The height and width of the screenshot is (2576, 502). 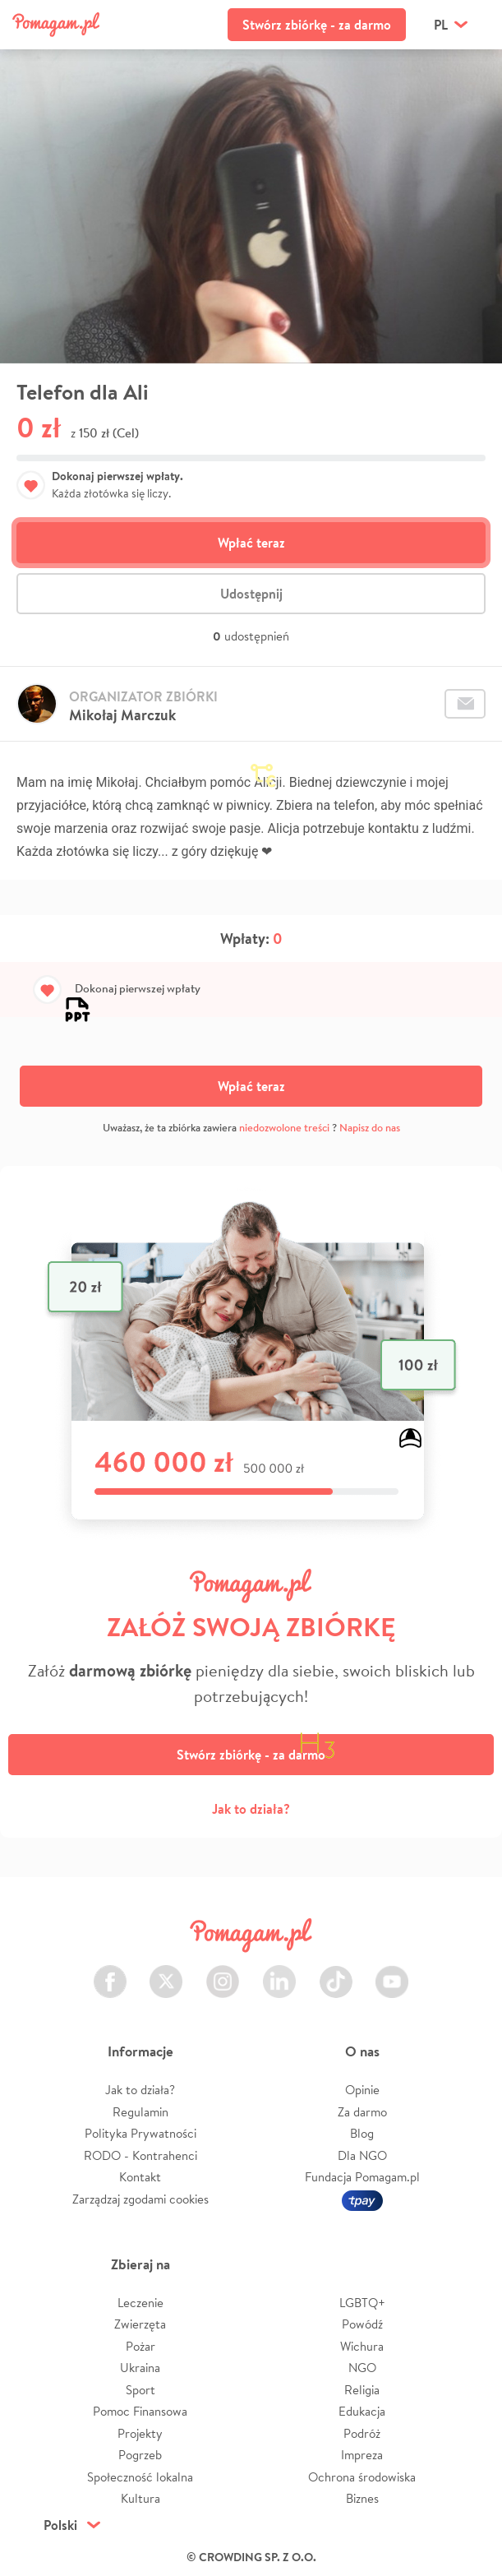 I want to click on select headwear or cap accessory, so click(x=410, y=1439).